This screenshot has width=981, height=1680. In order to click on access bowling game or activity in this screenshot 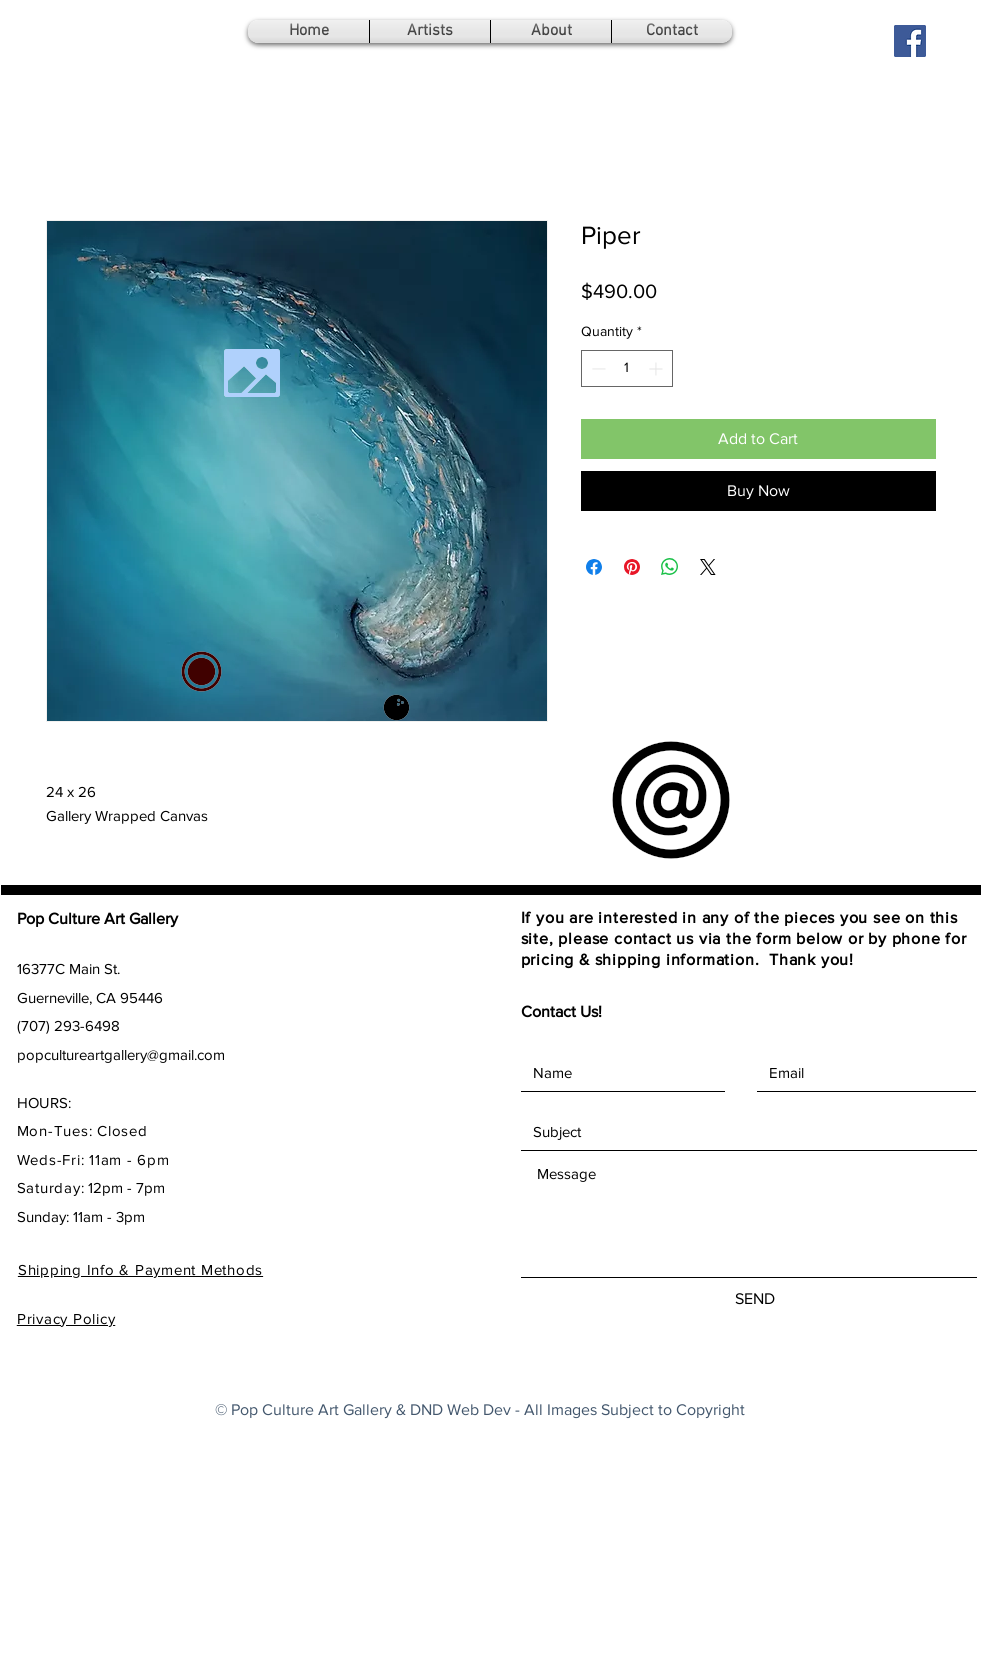, I will do `click(396, 707)`.